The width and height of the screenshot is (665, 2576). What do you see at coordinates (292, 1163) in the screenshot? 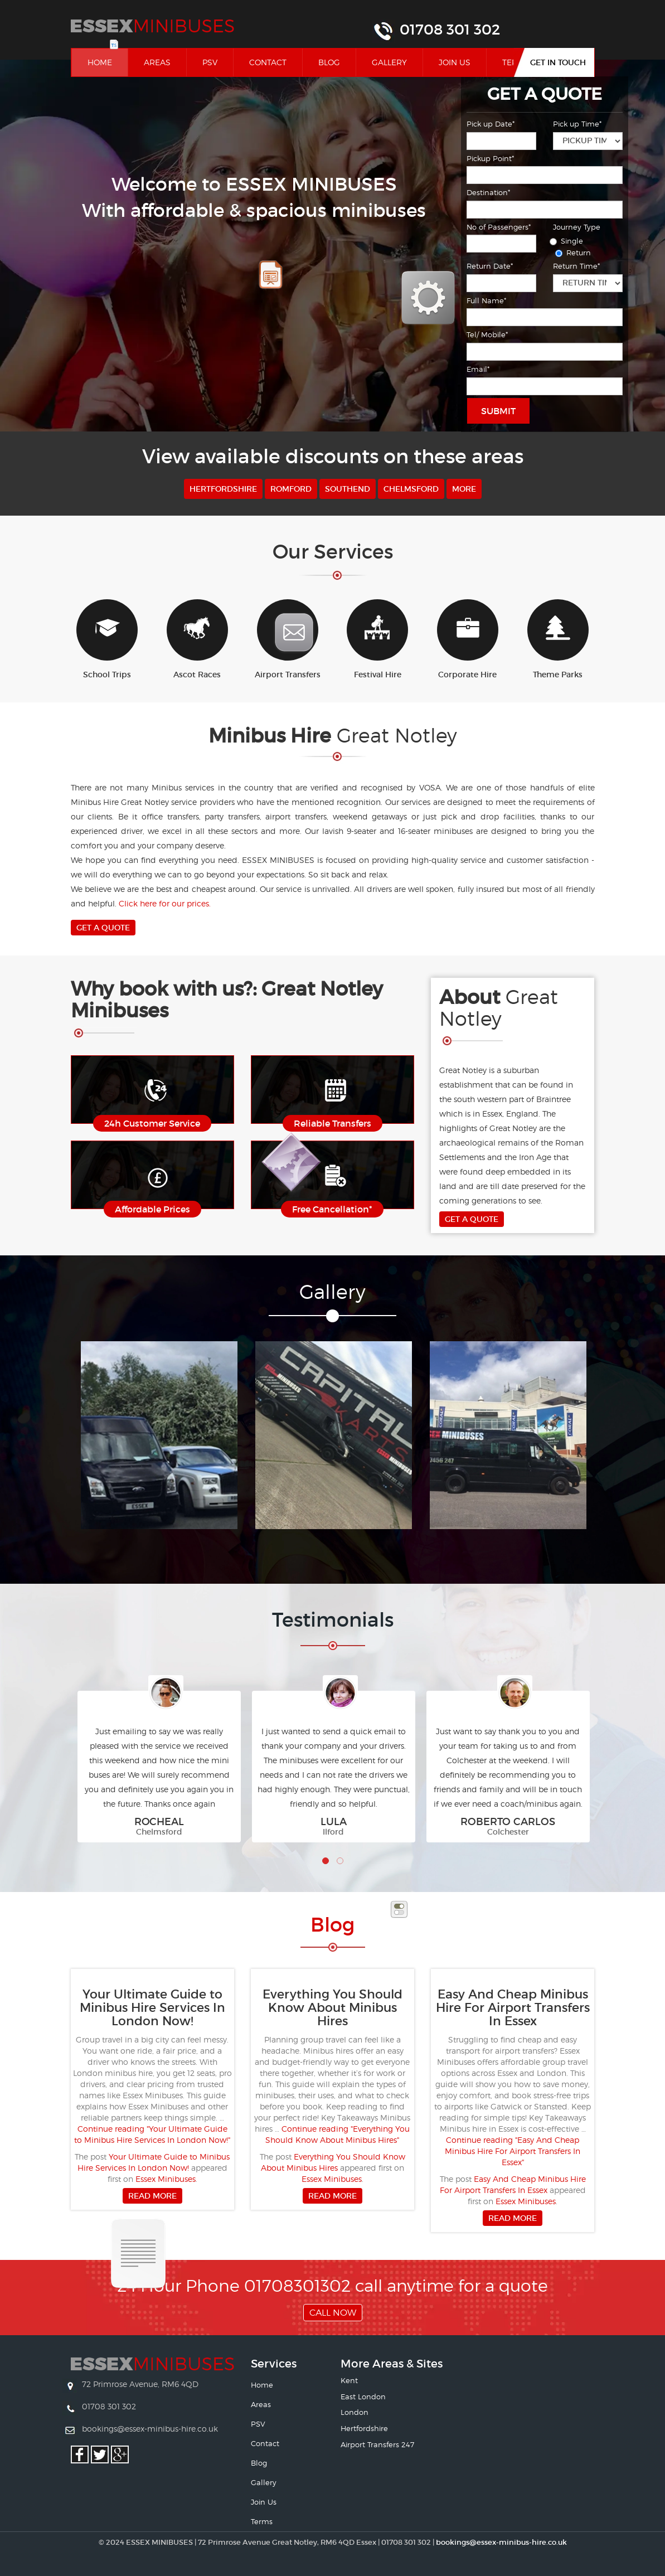
I see `indicates an executable program file` at bounding box center [292, 1163].